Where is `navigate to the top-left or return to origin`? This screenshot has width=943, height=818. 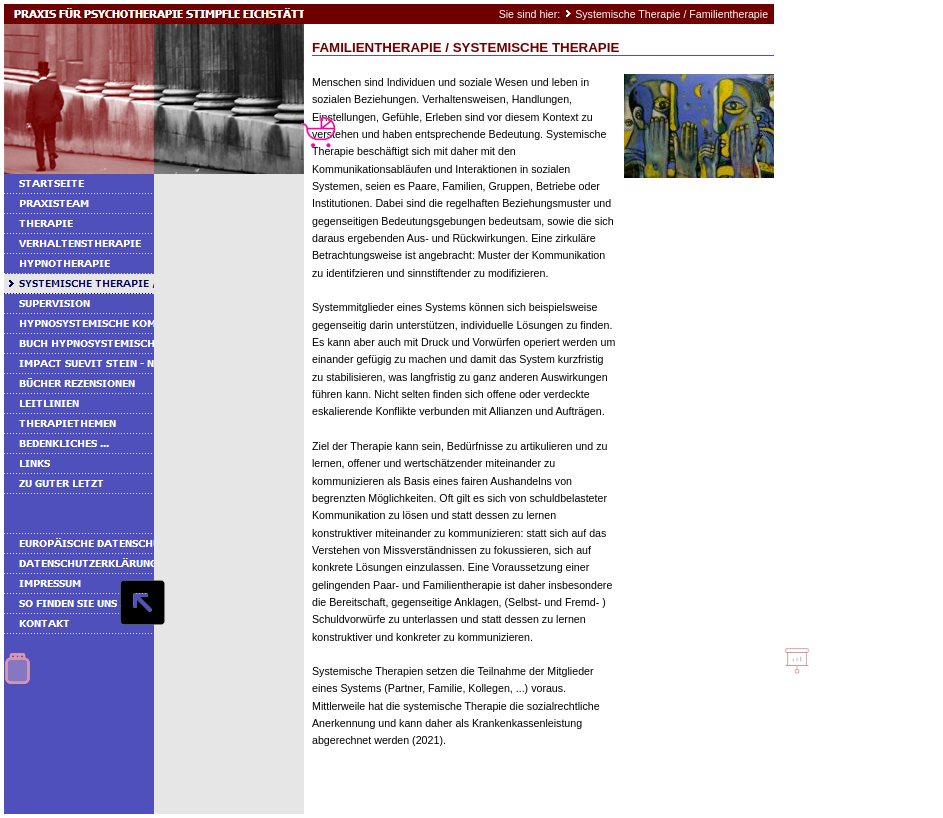
navigate to the top-left or return to origin is located at coordinates (142, 602).